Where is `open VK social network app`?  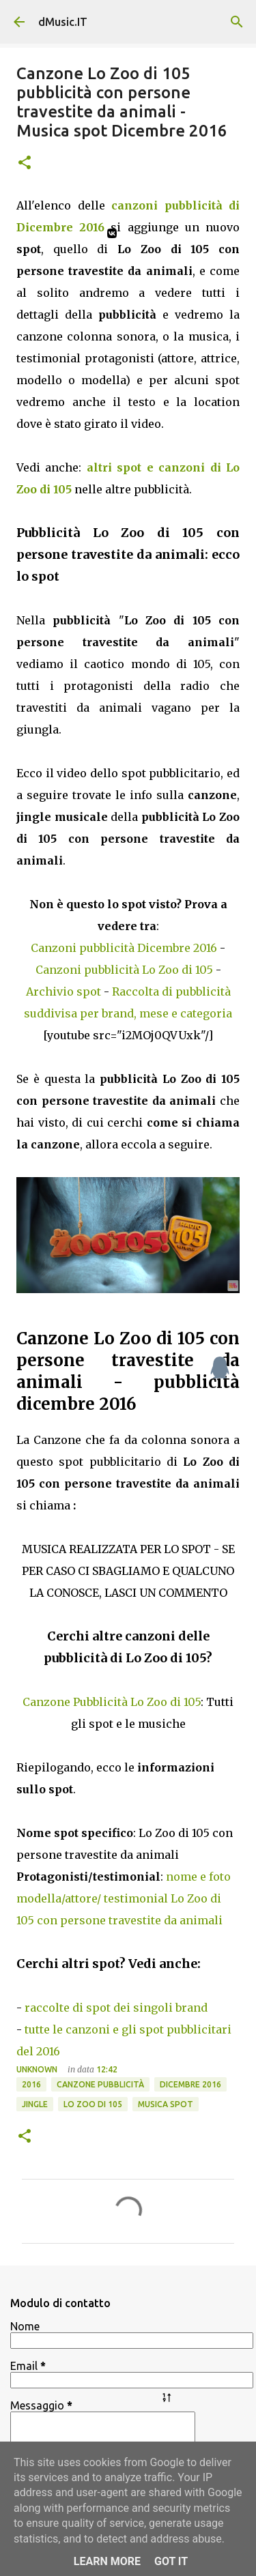
open VK social network app is located at coordinates (112, 233).